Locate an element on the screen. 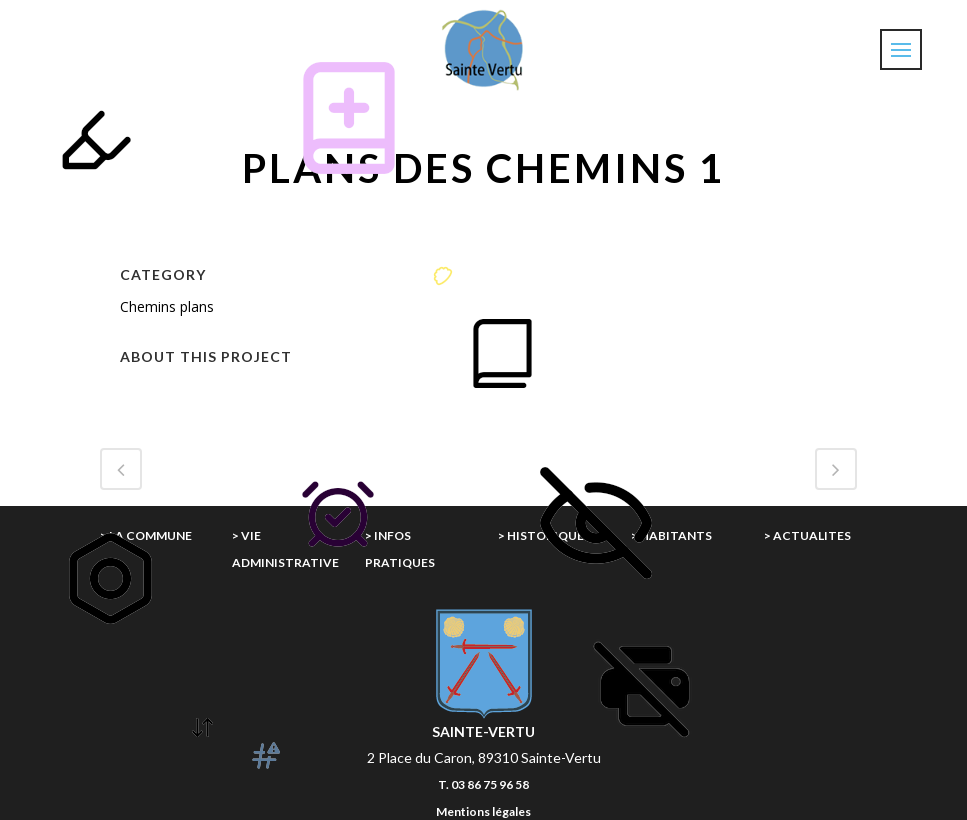 This screenshot has width=967, height=820. highlight or mark selected text is located at coordinates (95, 140).